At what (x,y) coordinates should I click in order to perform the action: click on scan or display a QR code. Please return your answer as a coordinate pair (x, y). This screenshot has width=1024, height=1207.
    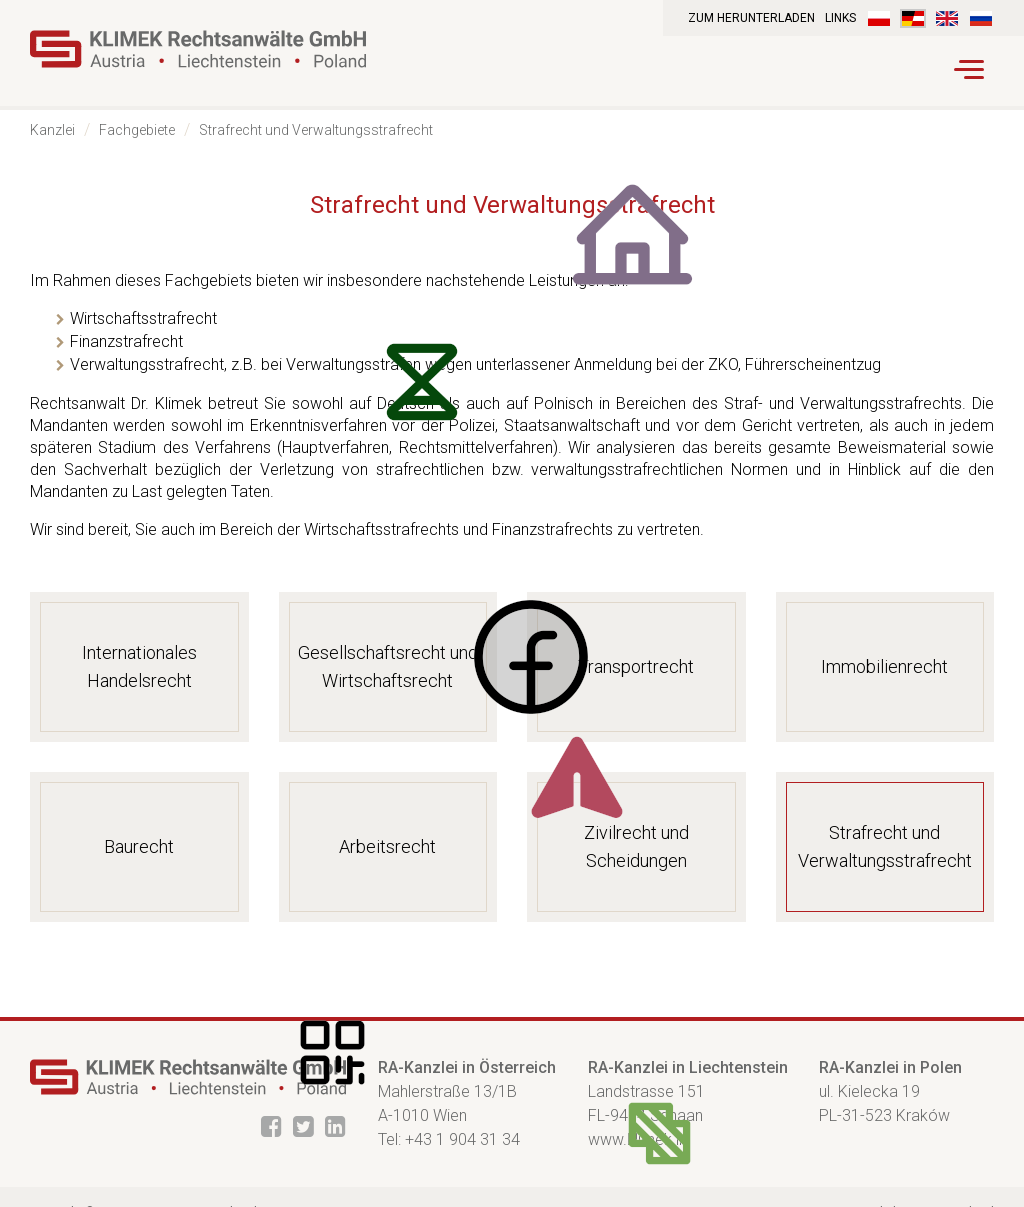
    Looking at the image, I should click on (332, 1052).